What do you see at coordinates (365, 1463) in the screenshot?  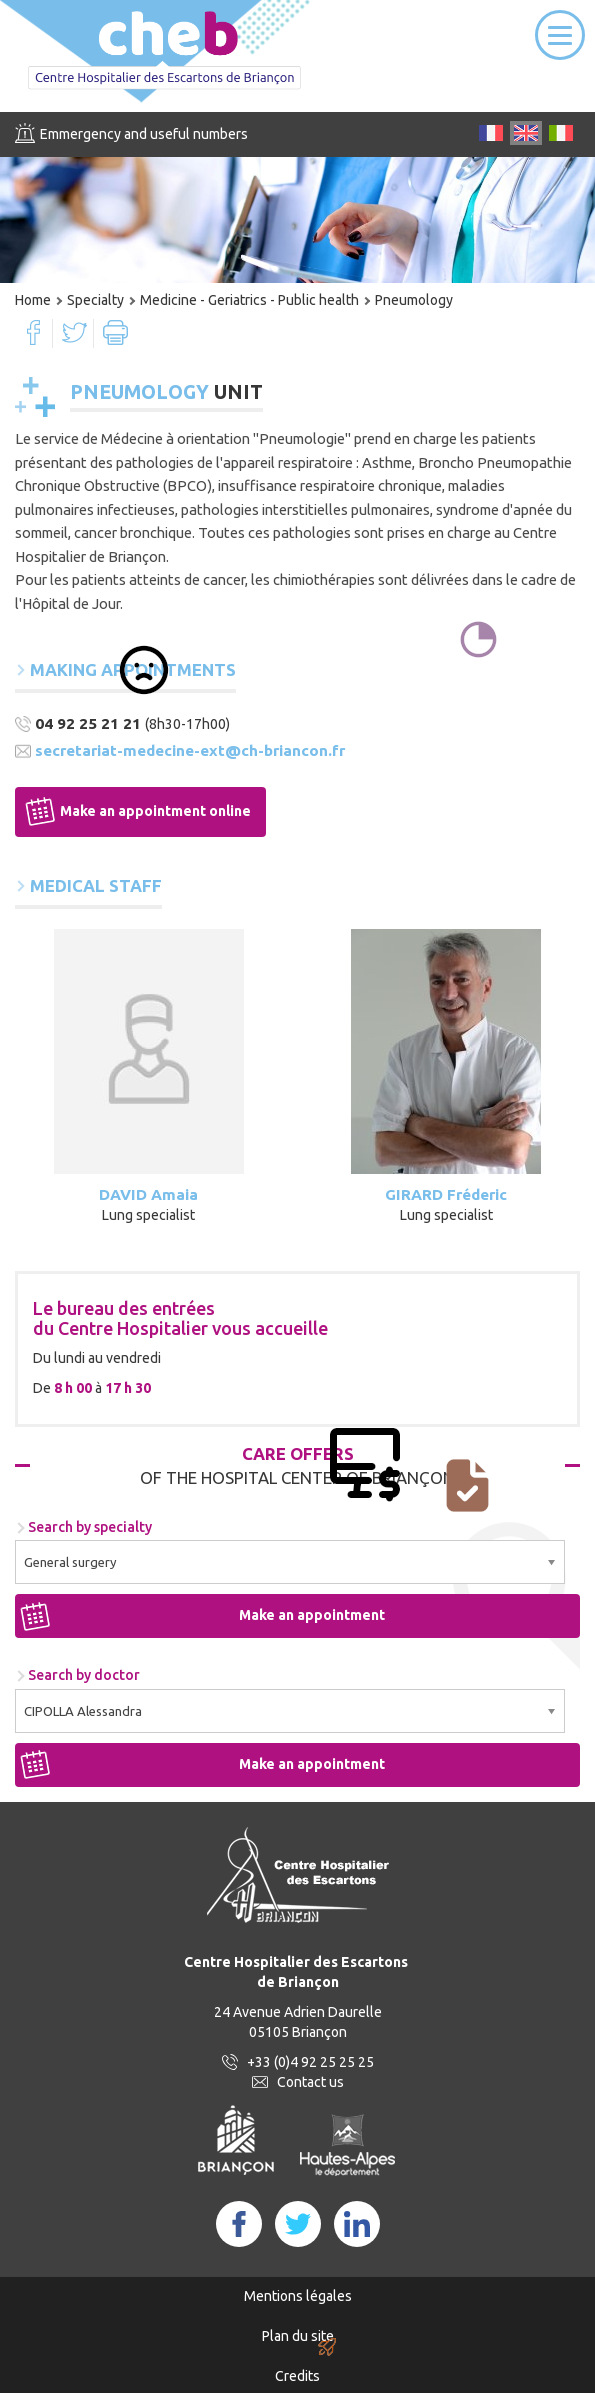 I see `view billing or payment on desktop` at bounding box center [365, 1463].